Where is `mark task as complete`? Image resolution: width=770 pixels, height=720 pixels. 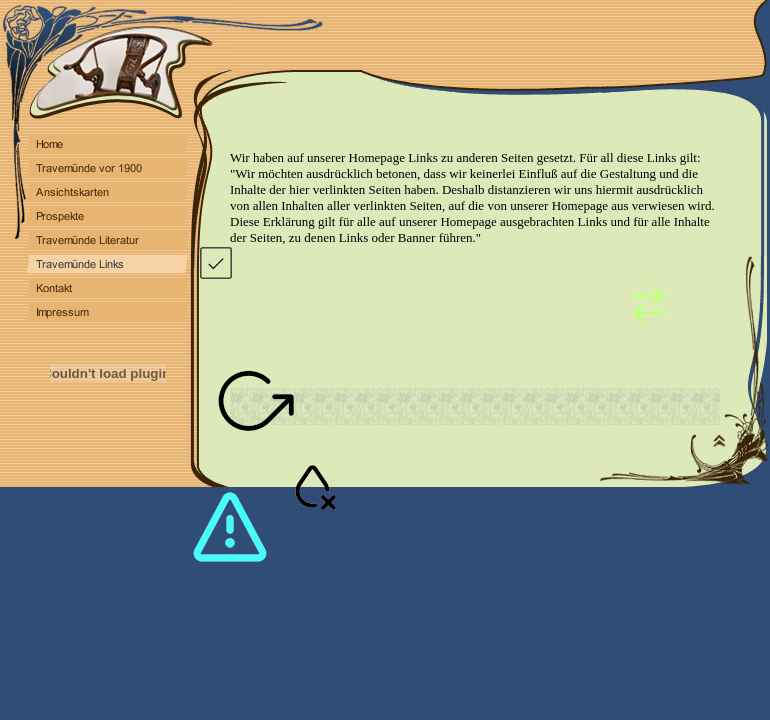
mark task as complete is located at coordinates (216, 263).